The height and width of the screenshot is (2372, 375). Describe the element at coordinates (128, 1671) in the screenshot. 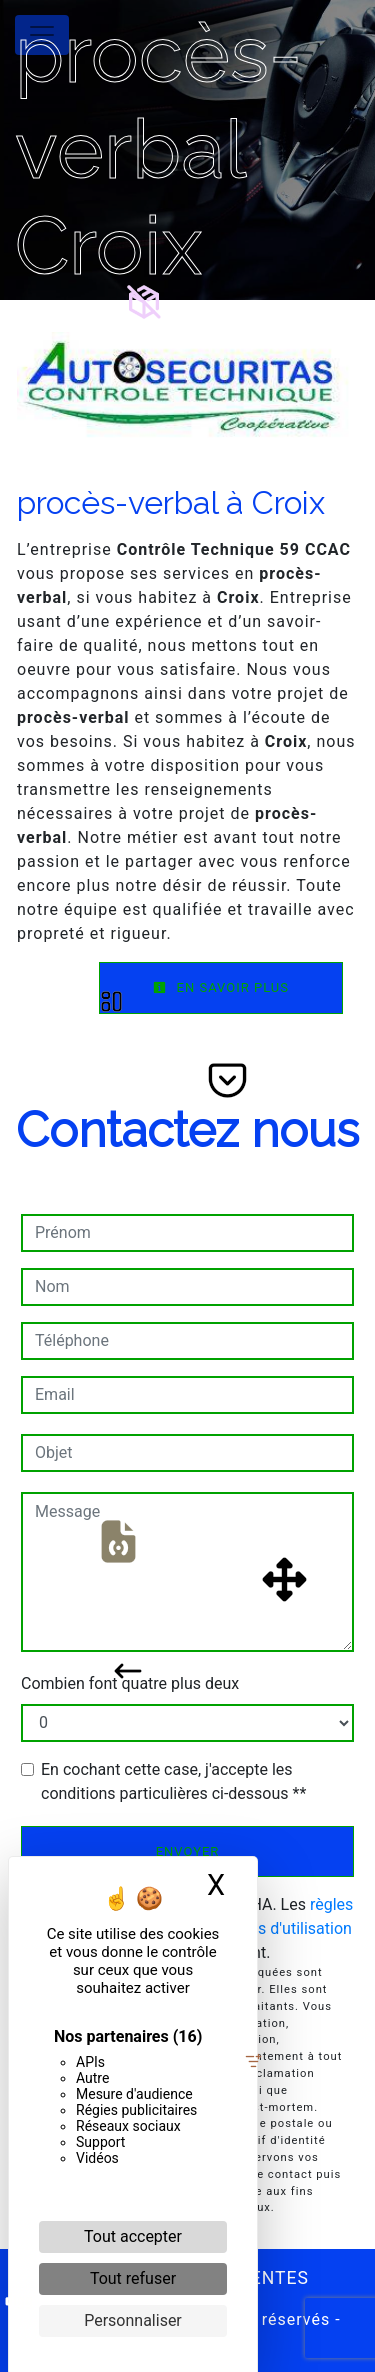

I see `go back to the previous page` at that location.